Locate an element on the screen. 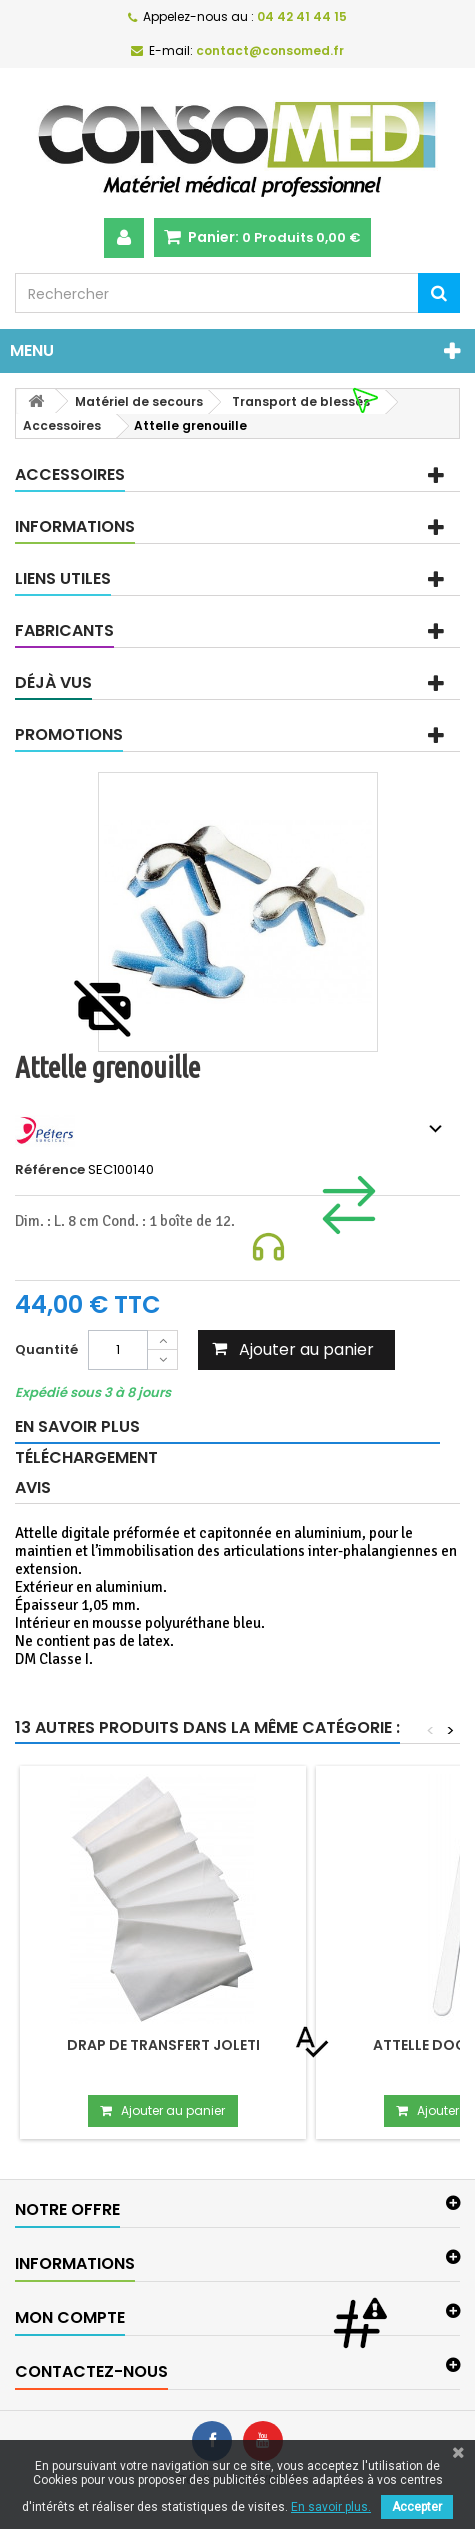 This screenshot has height=2529, width=475. check spelling and grammar is located at coordinates (311, 2041).